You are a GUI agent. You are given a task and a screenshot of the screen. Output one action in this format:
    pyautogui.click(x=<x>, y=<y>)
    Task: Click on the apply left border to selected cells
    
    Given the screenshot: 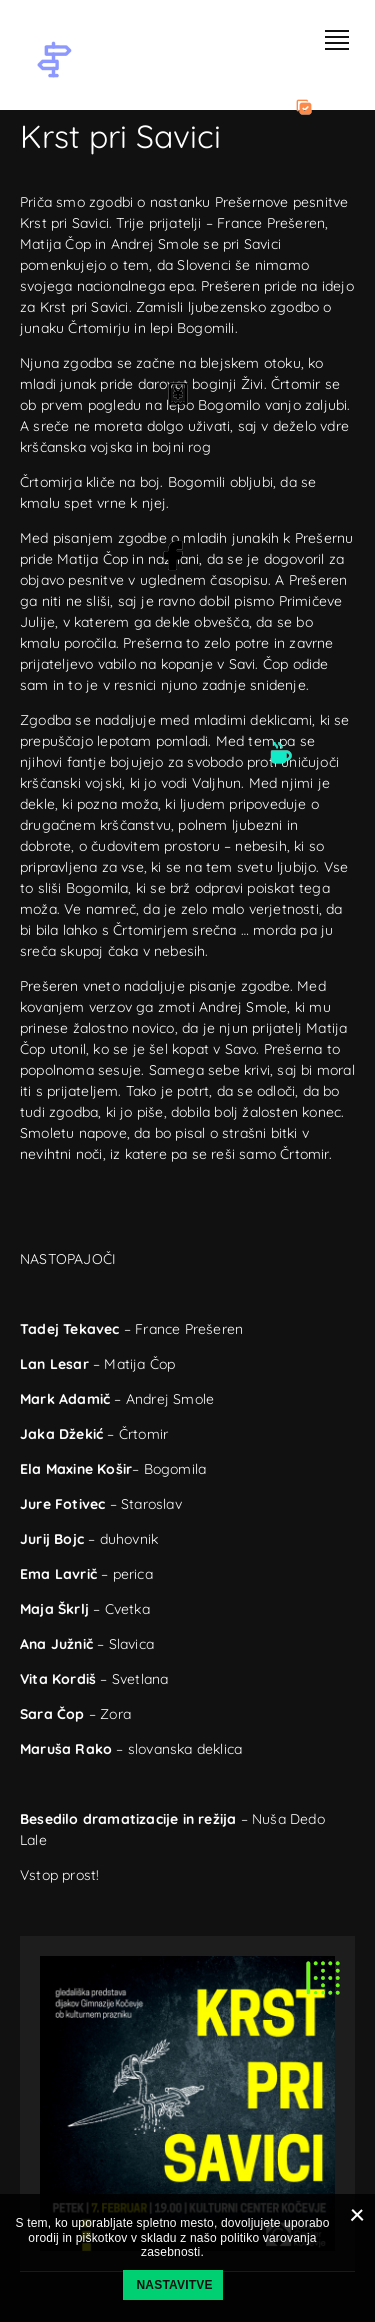 What is the action you would take?
    pyautogui.click(x=323, y=1978)
    